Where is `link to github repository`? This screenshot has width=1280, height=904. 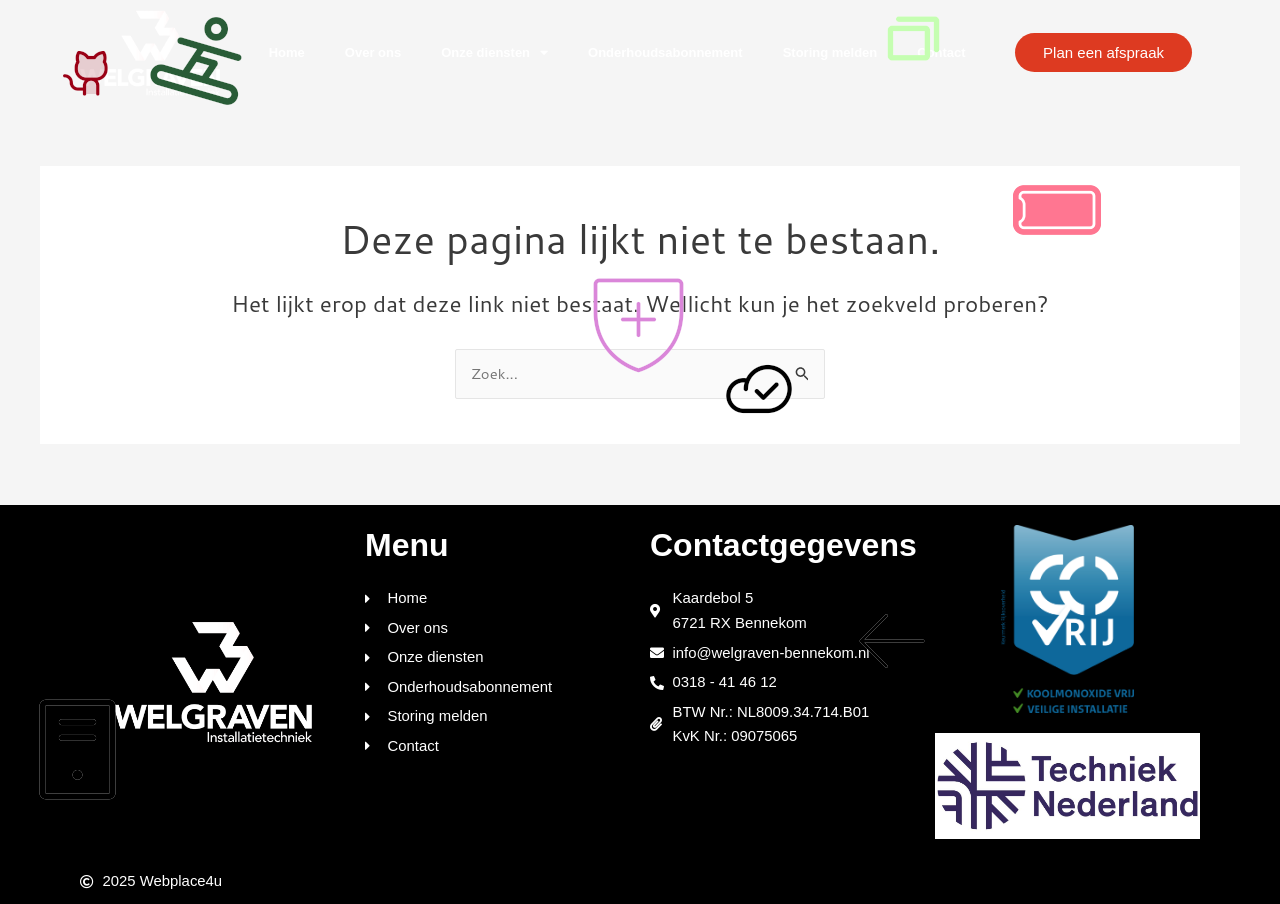
link to github repository is located at coordinates (89, 72).